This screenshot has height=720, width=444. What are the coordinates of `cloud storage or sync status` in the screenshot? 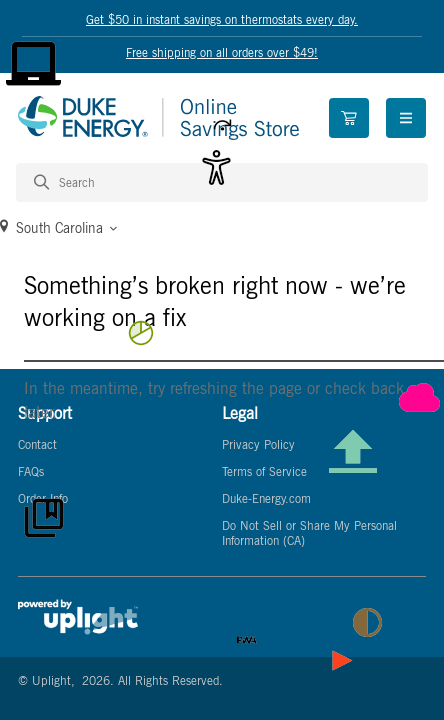 It's located at (419, 397).